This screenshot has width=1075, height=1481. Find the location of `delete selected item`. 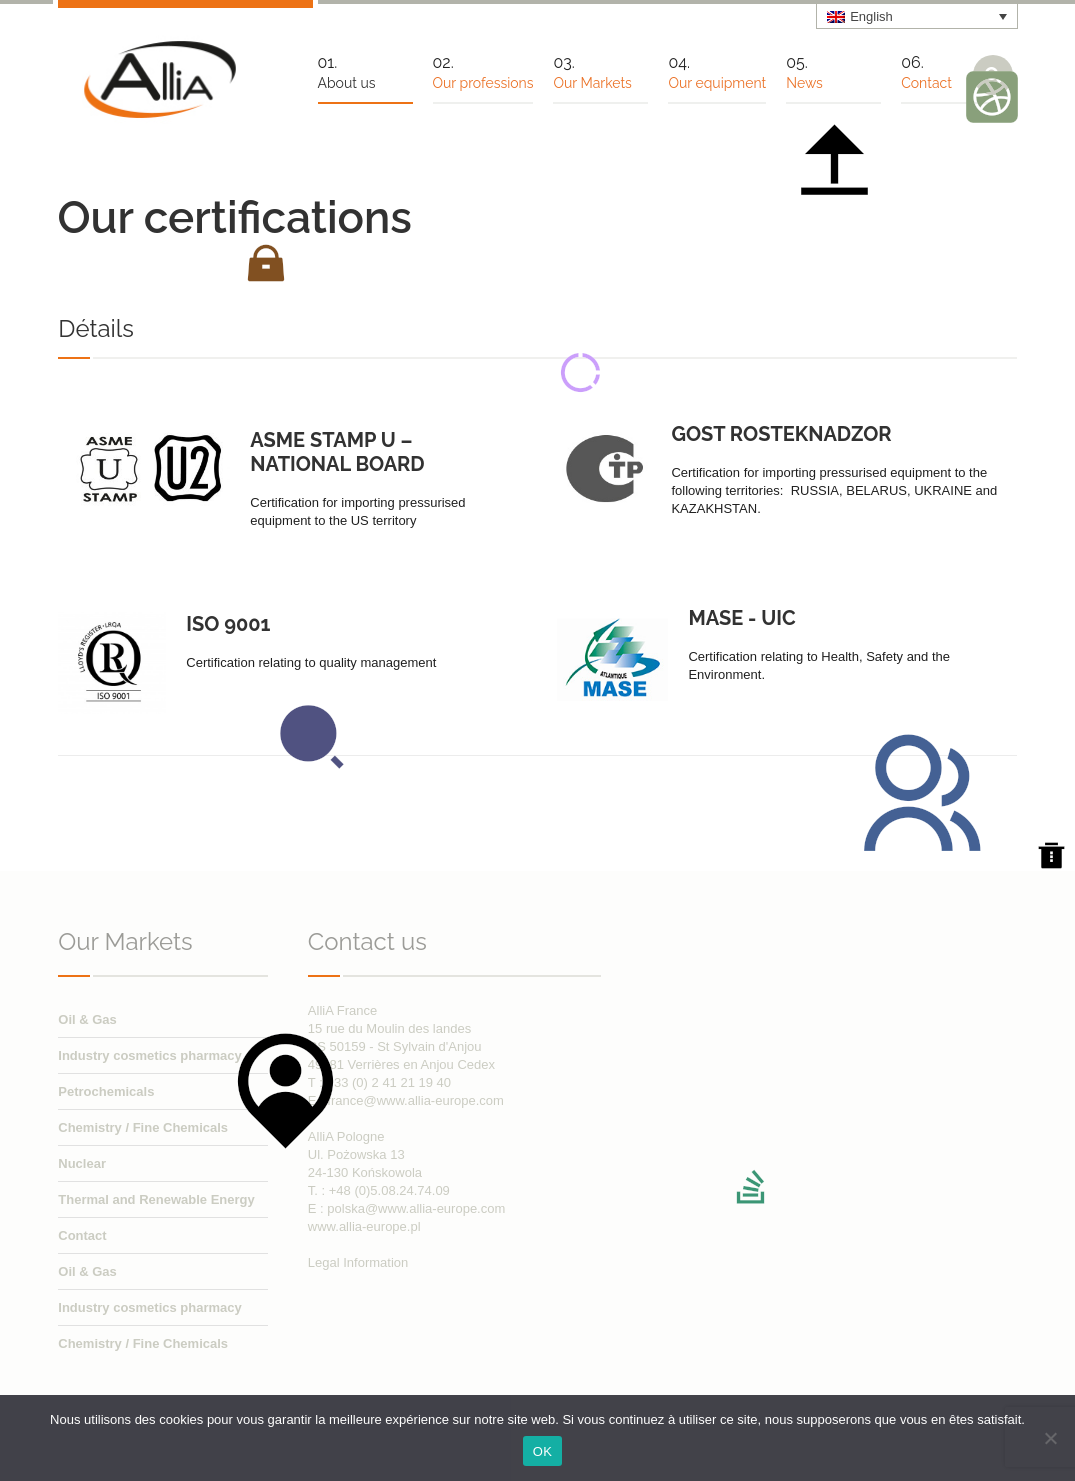

delete selected item is located at coordinates (1051, 855).